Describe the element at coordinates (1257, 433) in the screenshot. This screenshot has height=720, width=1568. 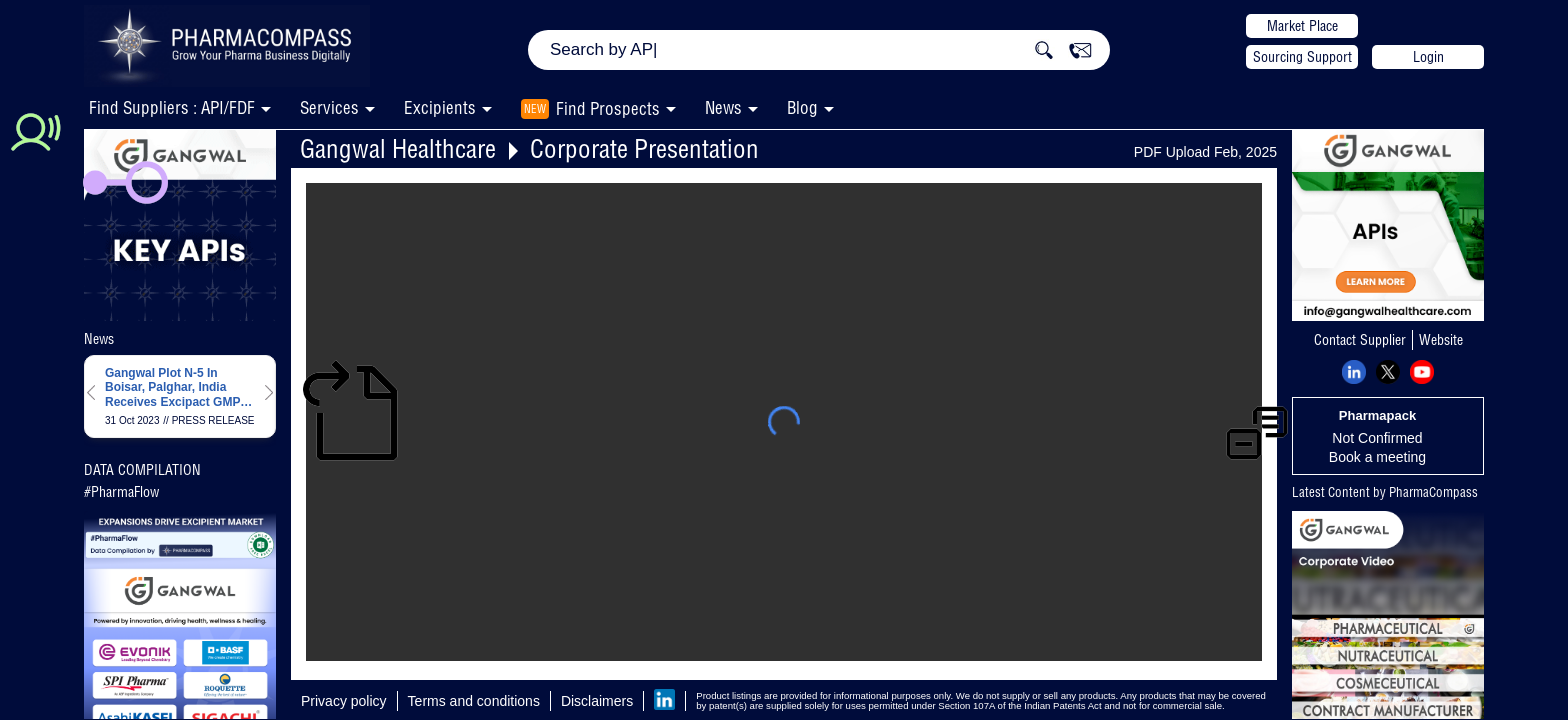
I see `indicates an enum member or enumeration value in code` at that location.